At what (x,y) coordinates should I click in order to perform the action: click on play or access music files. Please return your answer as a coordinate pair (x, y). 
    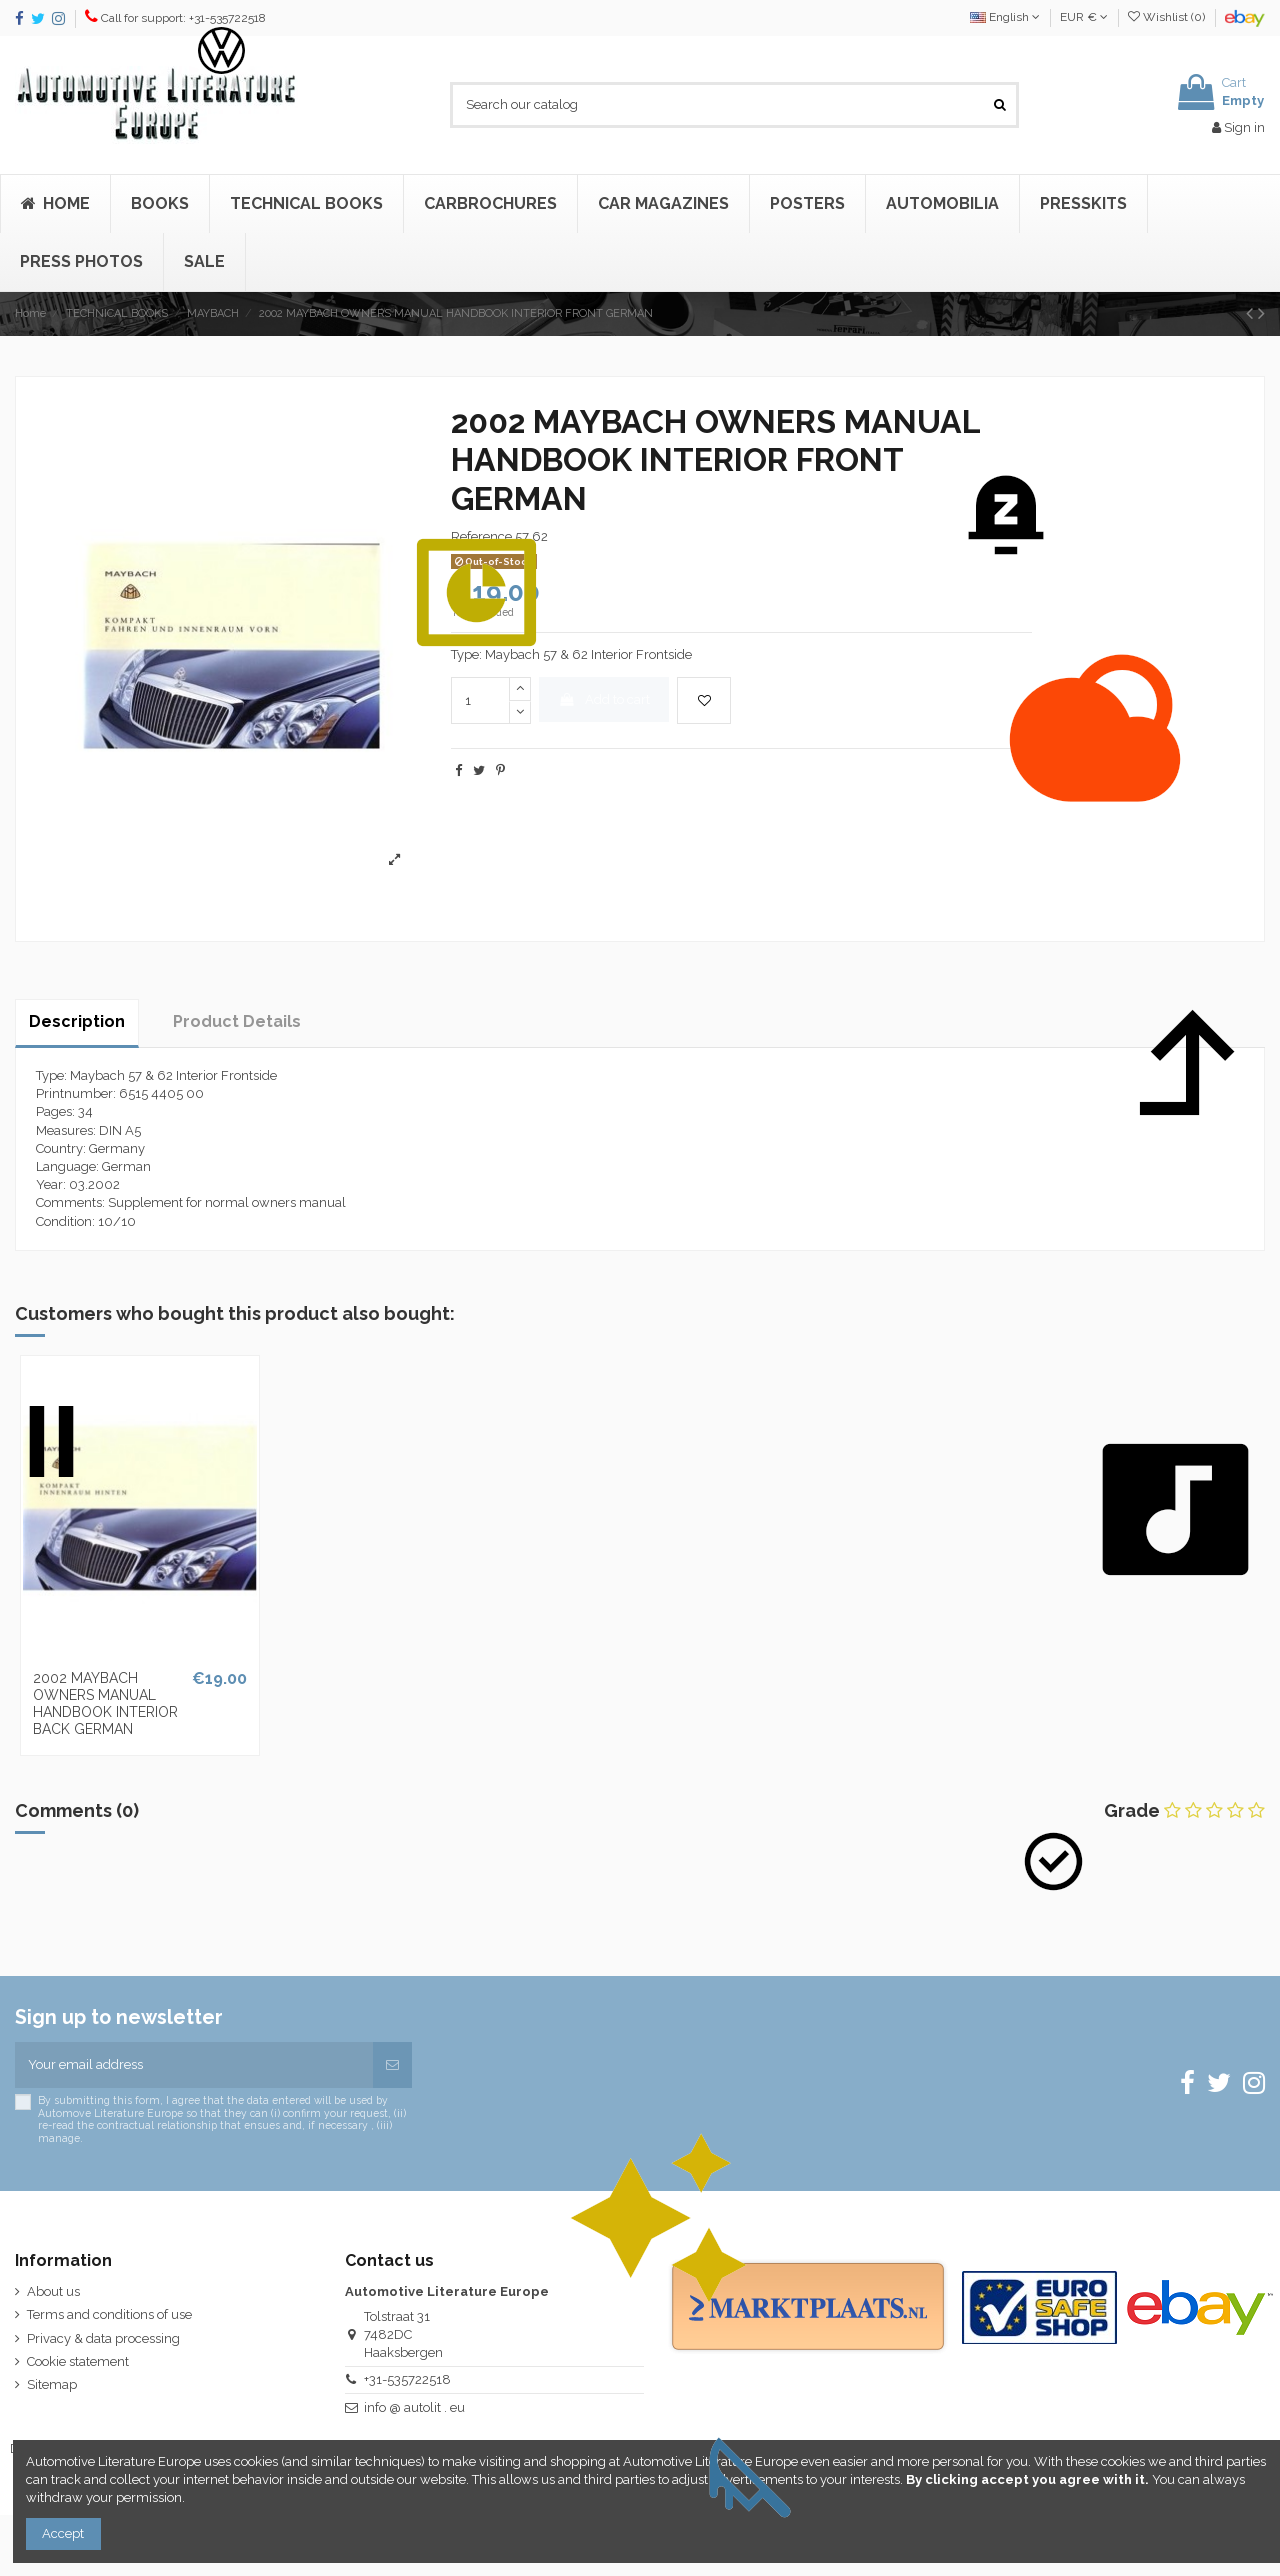
    Looking at the image, I should click on (1175, 1509).